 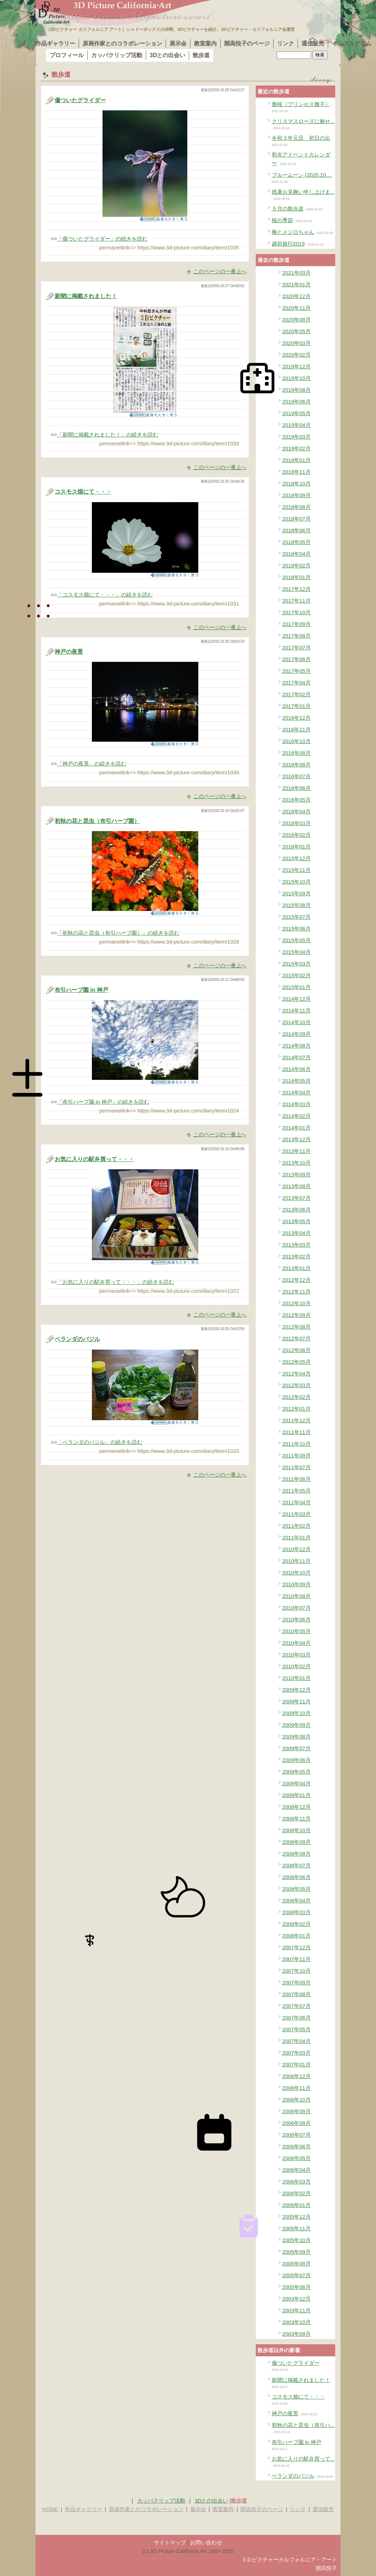 I want to click on drag to reorder items, so click(x=38, y=611).